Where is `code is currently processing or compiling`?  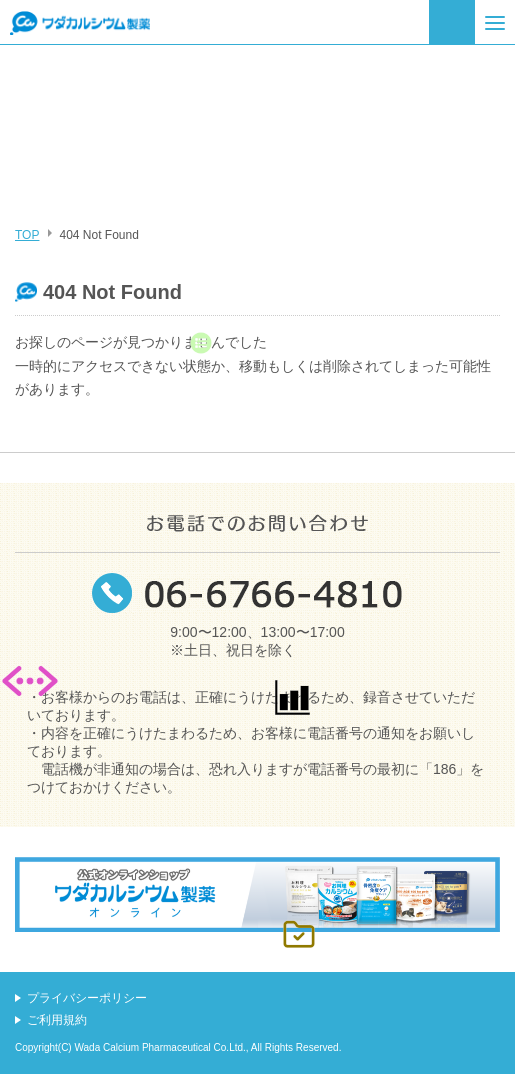 code is currently processing or compiling is located at coordinates (30, 681).